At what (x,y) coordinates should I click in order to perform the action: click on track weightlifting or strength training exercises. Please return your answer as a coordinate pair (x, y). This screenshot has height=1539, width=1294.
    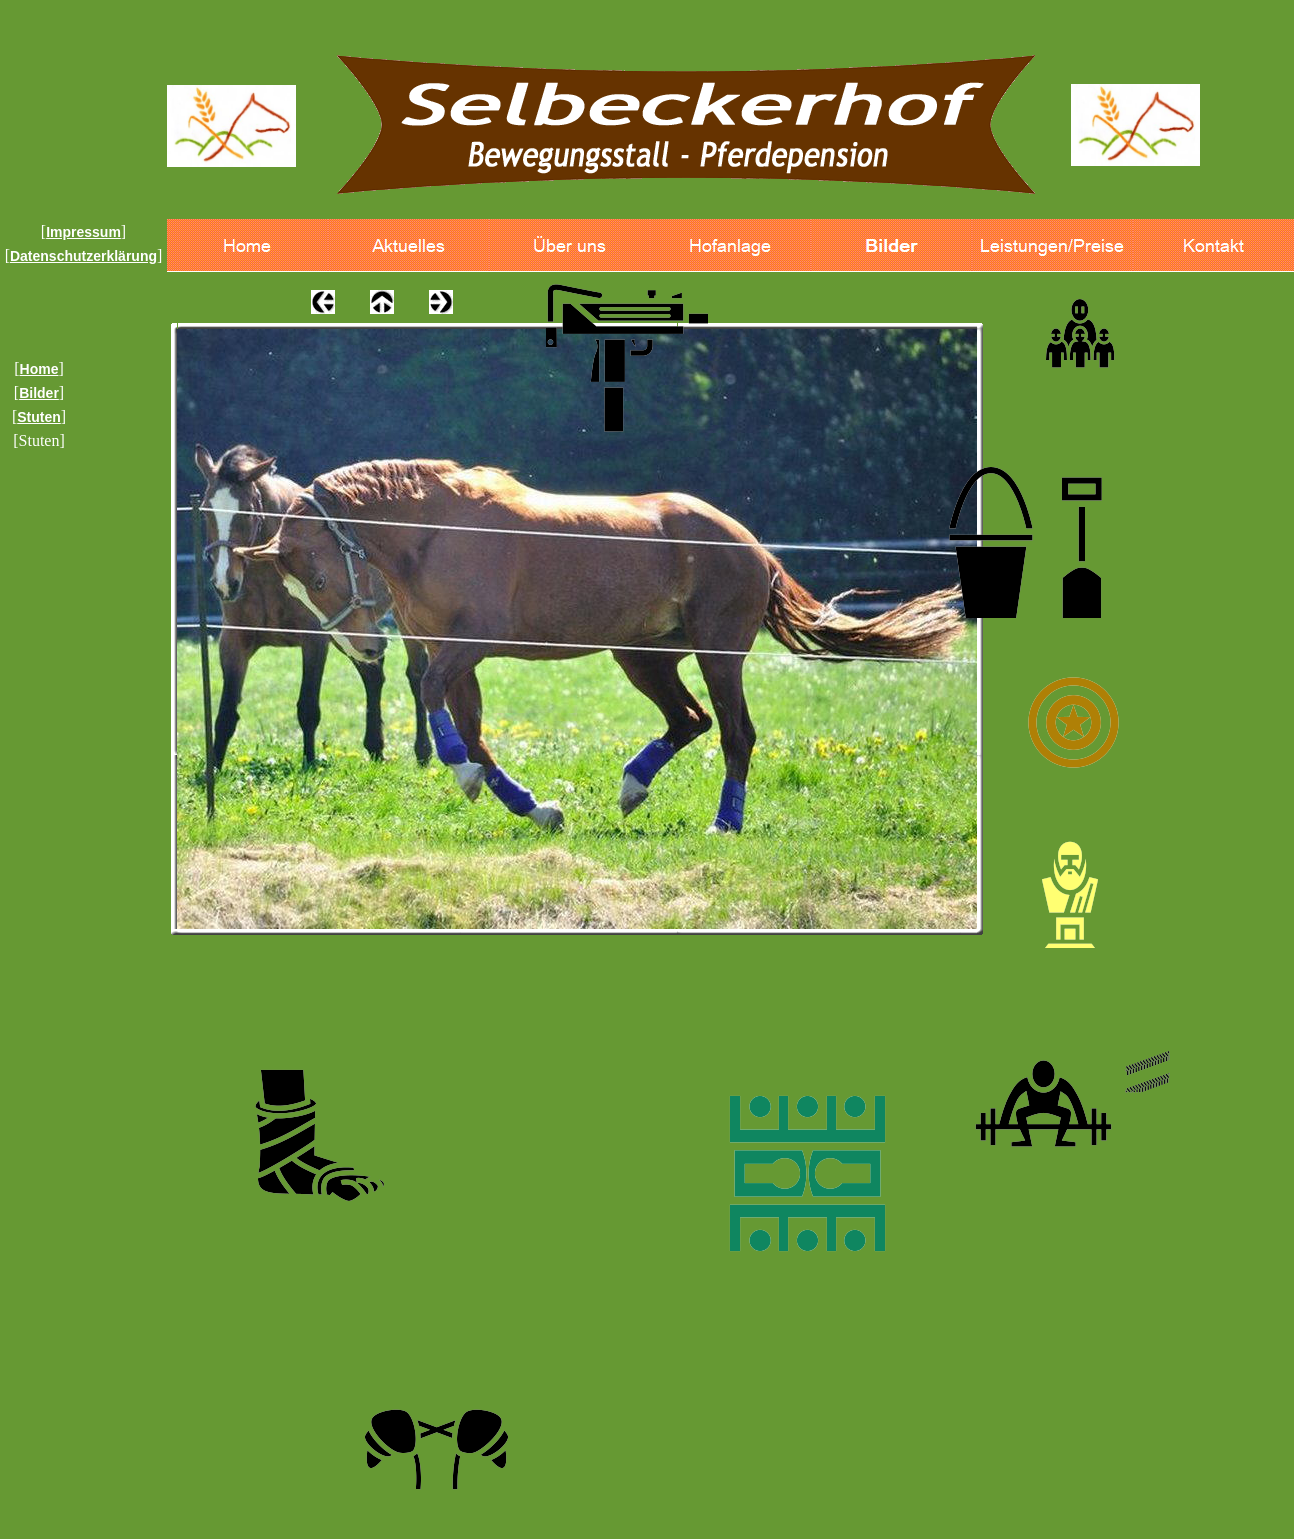
    Looking at the image, I should click on (1043, 1078).